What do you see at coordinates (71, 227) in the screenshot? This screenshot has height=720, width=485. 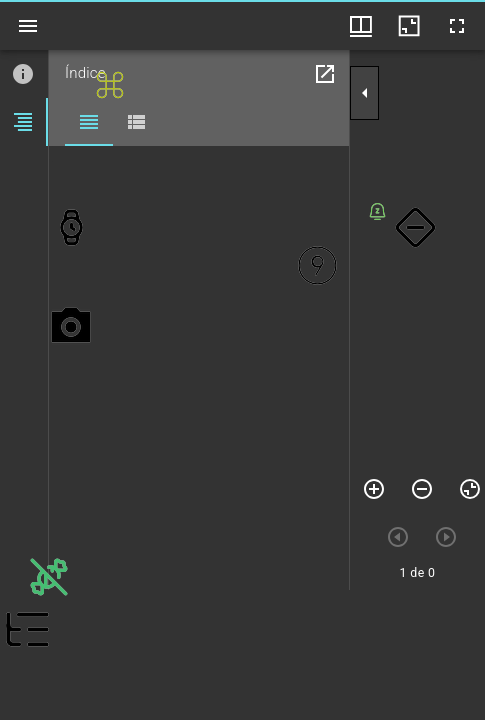 I see `view watch or wearable device settings` at bounding box center [71, 227].